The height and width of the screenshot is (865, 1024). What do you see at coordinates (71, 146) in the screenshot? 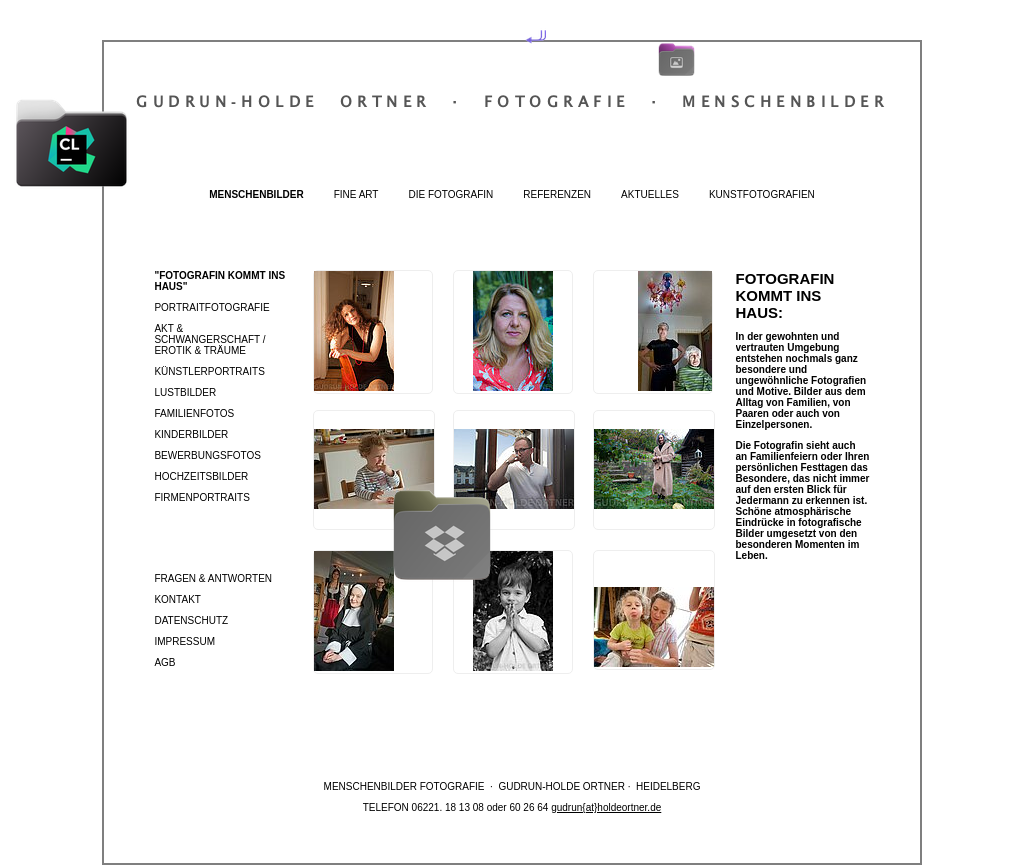
I see `open CLion project folder` at bounding box center [71, 146].